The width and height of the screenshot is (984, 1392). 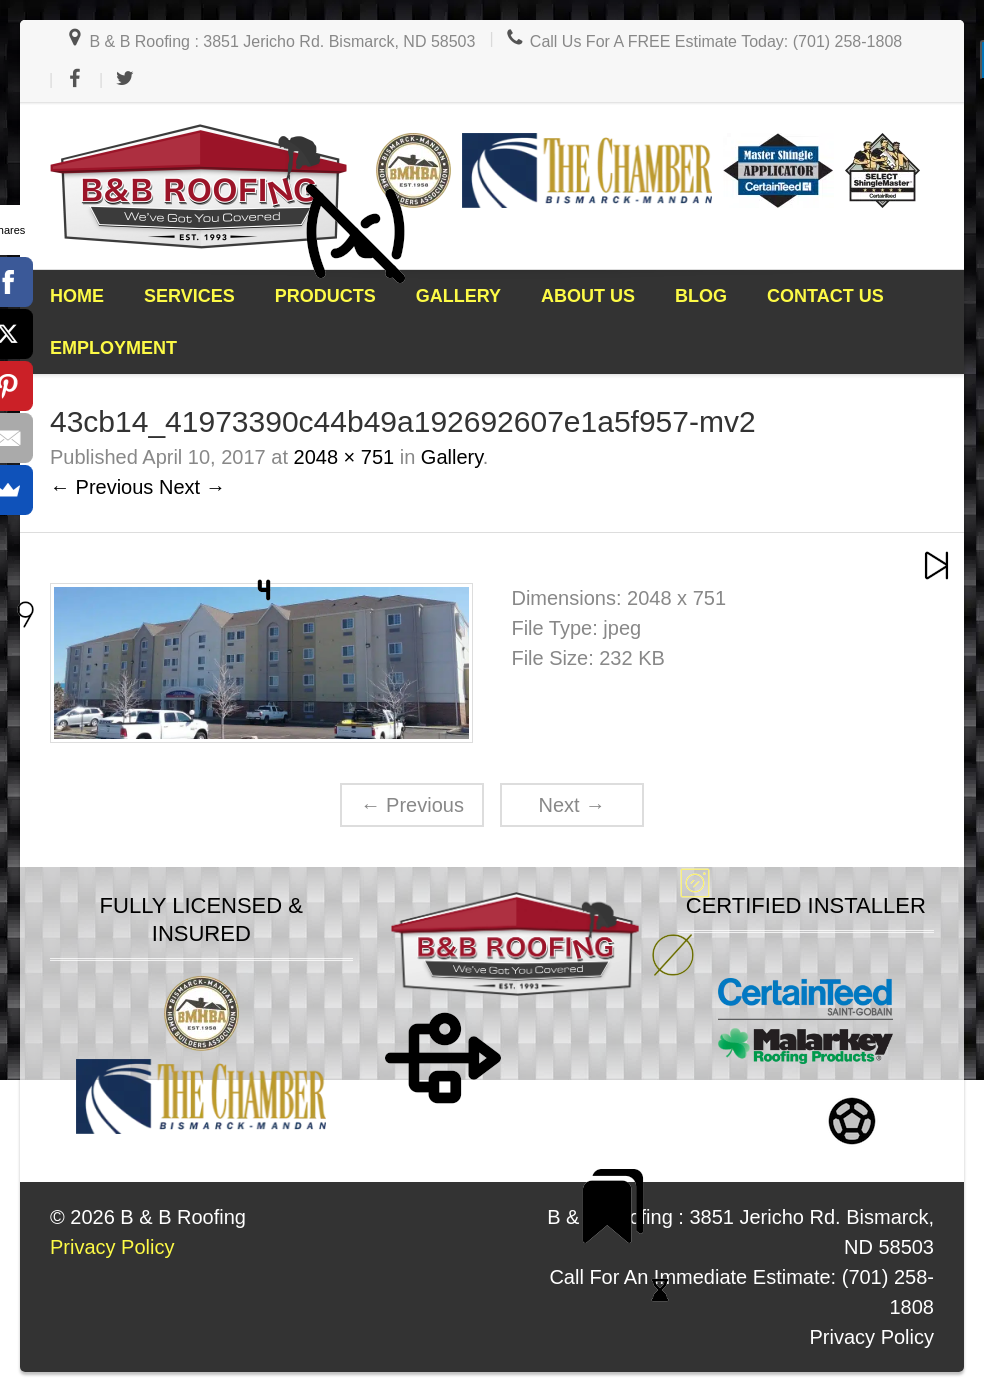 What do you see at coordinates (695, 883) in the screenshot?
I see `access laundry or appliance controls` at bounding box center [695, 883].